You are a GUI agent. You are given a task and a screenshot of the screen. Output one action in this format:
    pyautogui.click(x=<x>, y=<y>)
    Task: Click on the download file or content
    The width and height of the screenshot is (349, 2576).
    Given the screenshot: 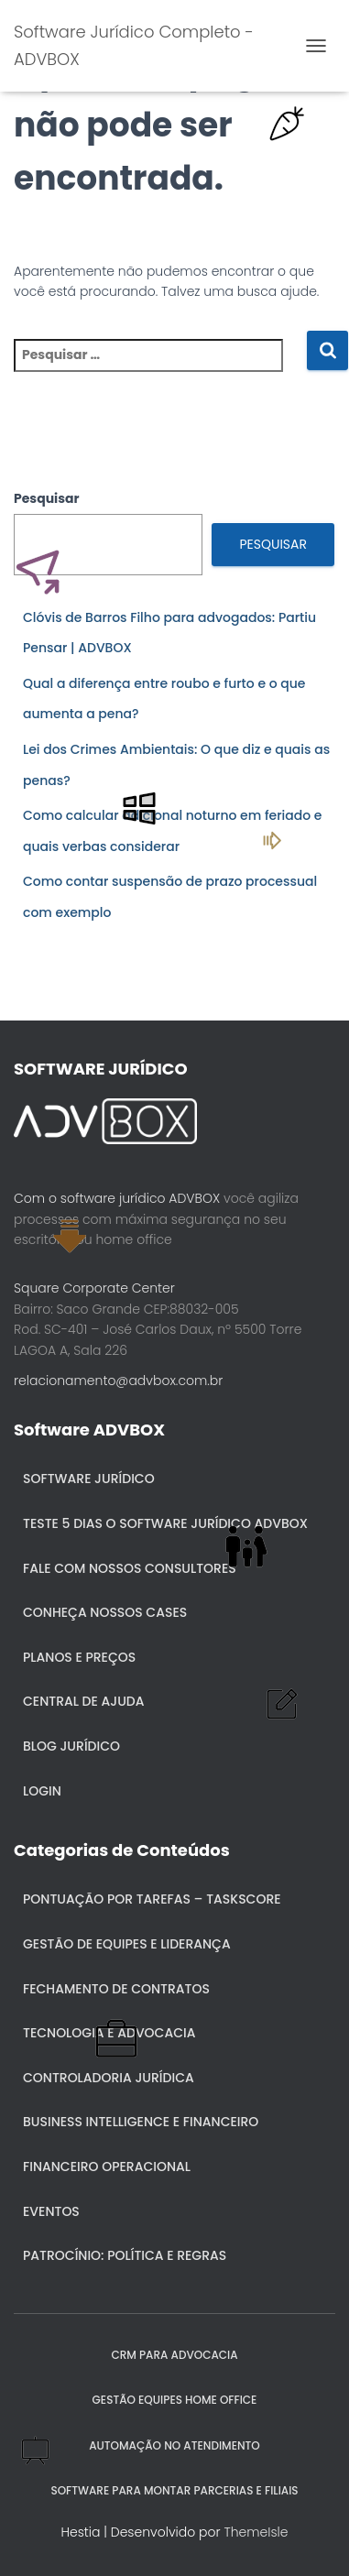 What is the action you would take?
    pyautogui.click(x=70, y=1235)
    